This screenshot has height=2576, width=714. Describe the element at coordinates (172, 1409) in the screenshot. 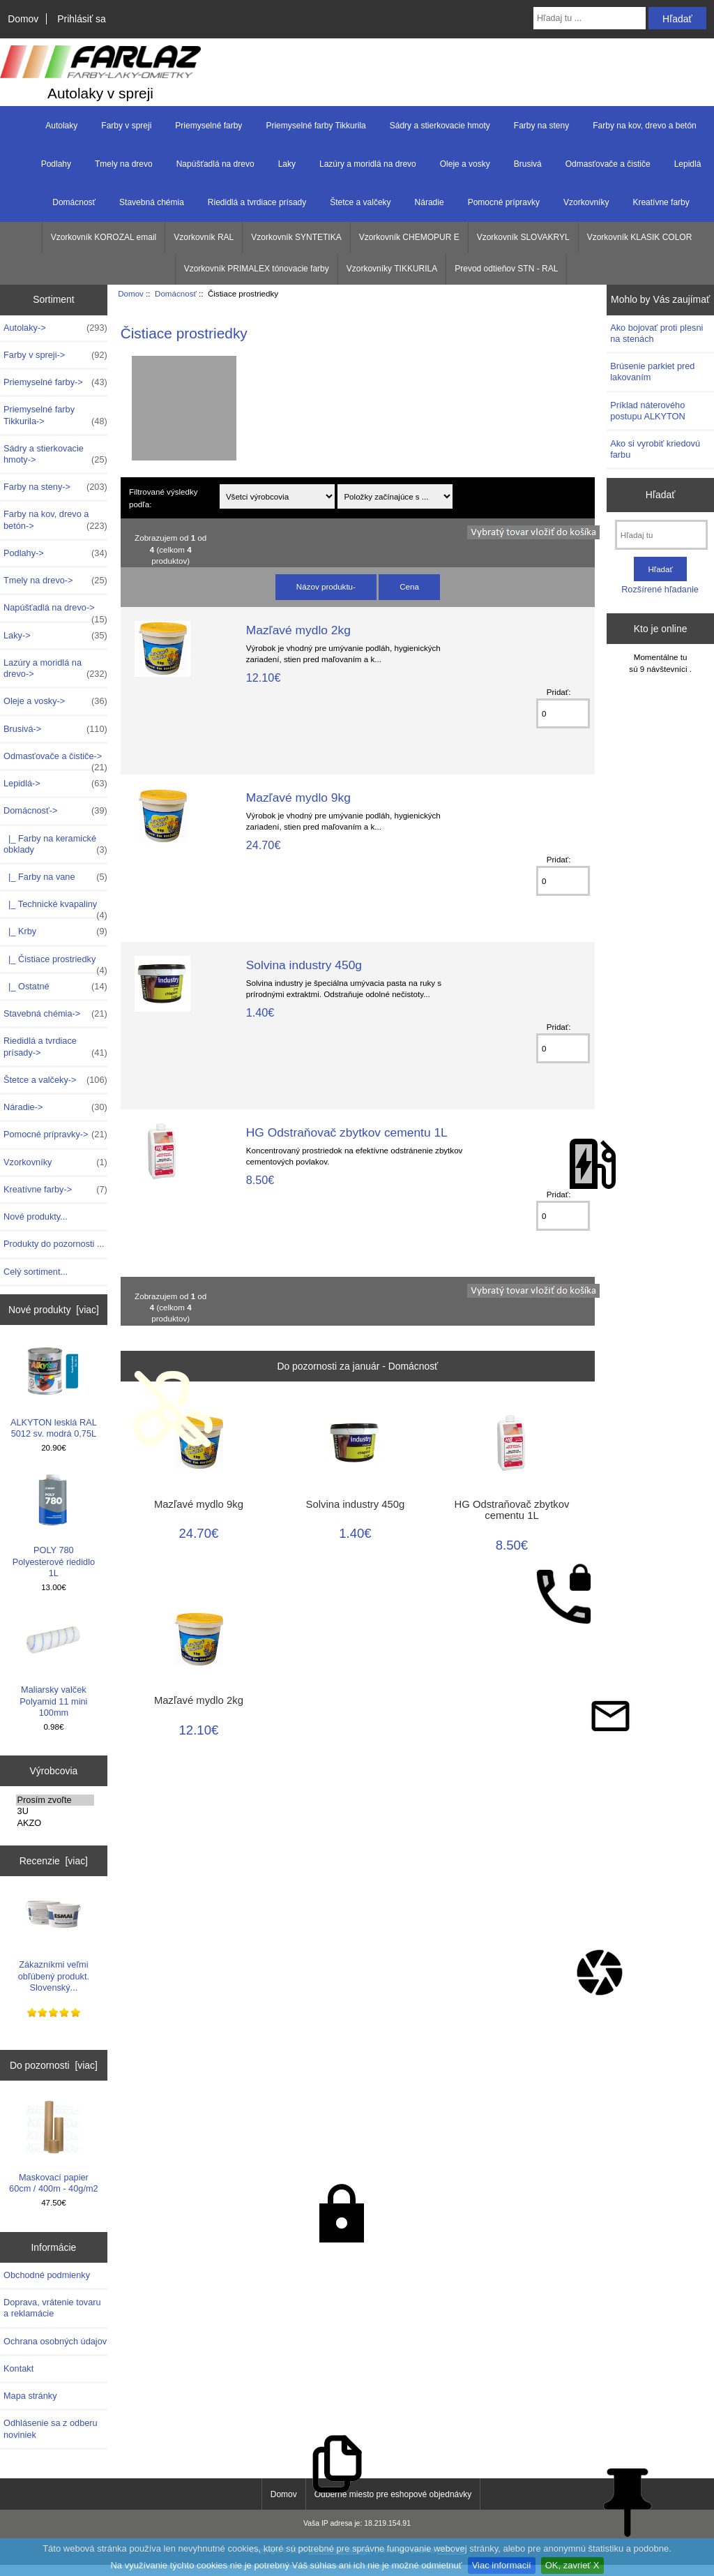

I see `disable propeller or fan function` at that location.